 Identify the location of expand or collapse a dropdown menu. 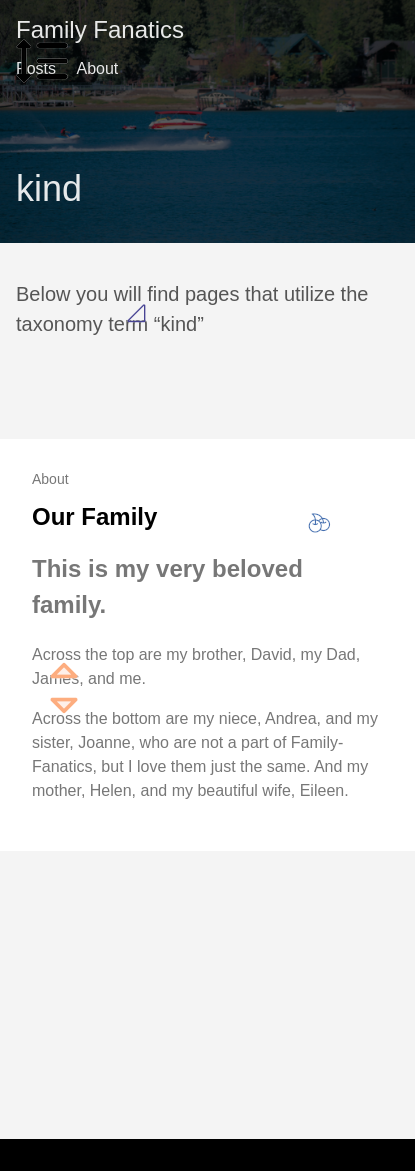
(64, 688).